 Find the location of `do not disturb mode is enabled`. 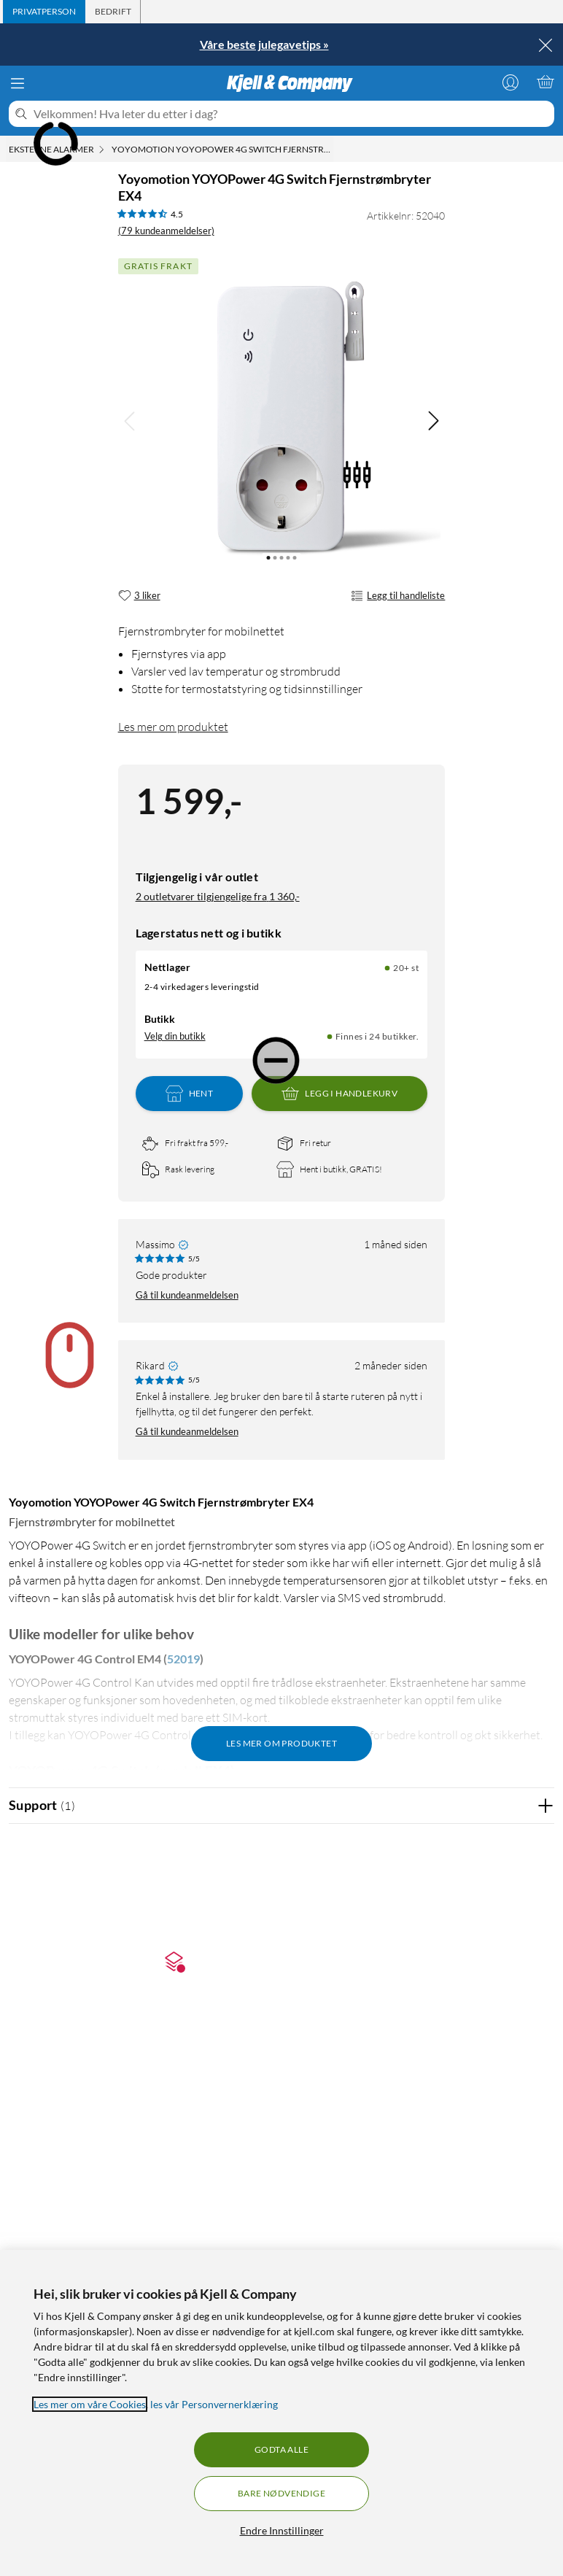

do not disturb mode is enabled is located at coordinates (276, 1060).